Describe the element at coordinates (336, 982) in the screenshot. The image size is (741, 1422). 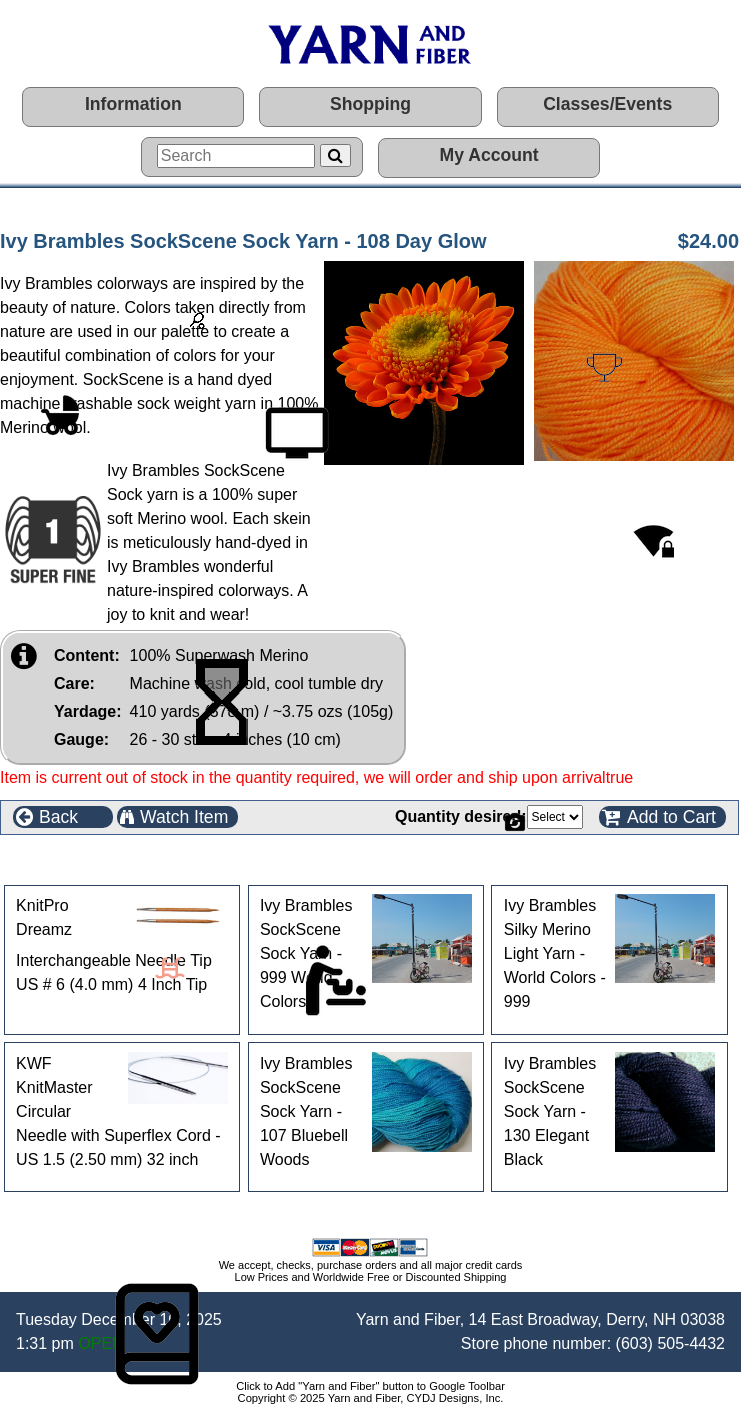
I see `indicates baby changing station nearby` at that location.